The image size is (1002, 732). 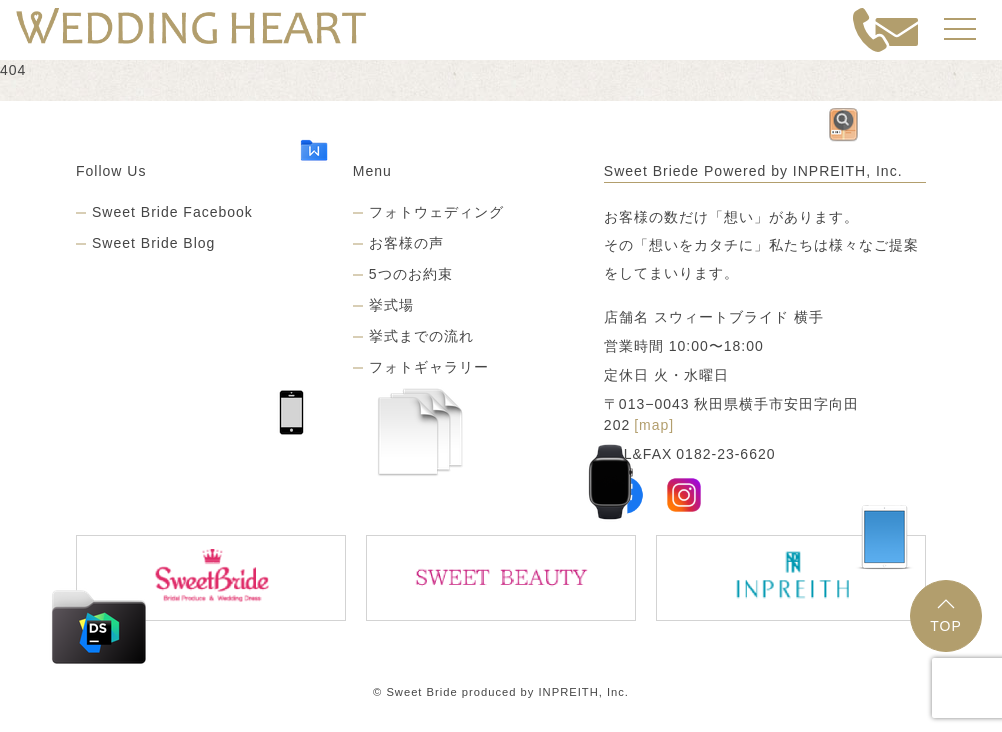 I want to click on open folder containing wps writer documents, so click(x=314, y=151).